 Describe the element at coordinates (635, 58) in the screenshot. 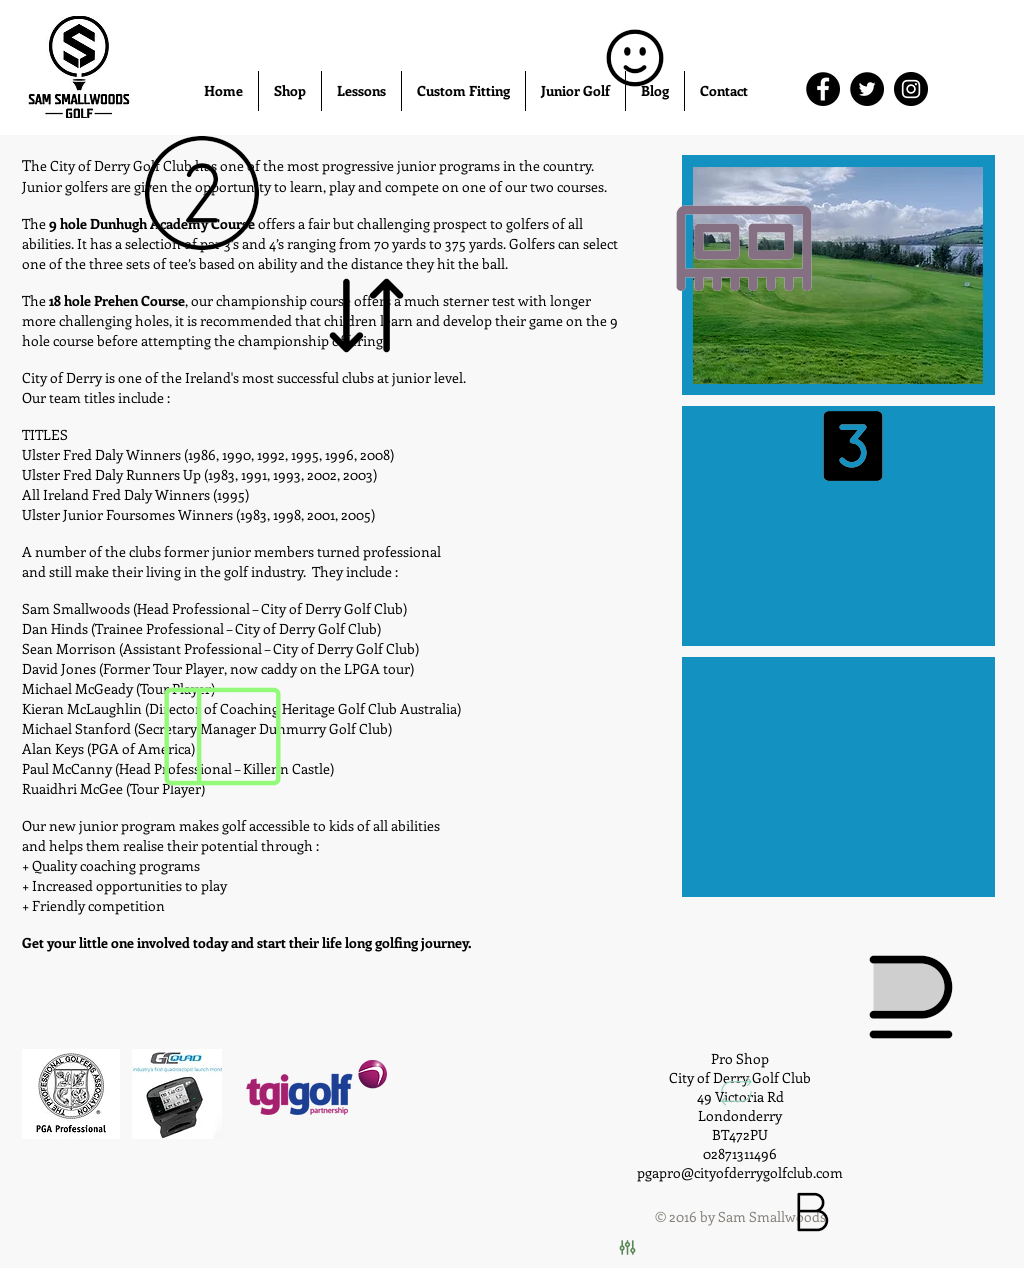

I see `add an emoji or reaction` at that location.